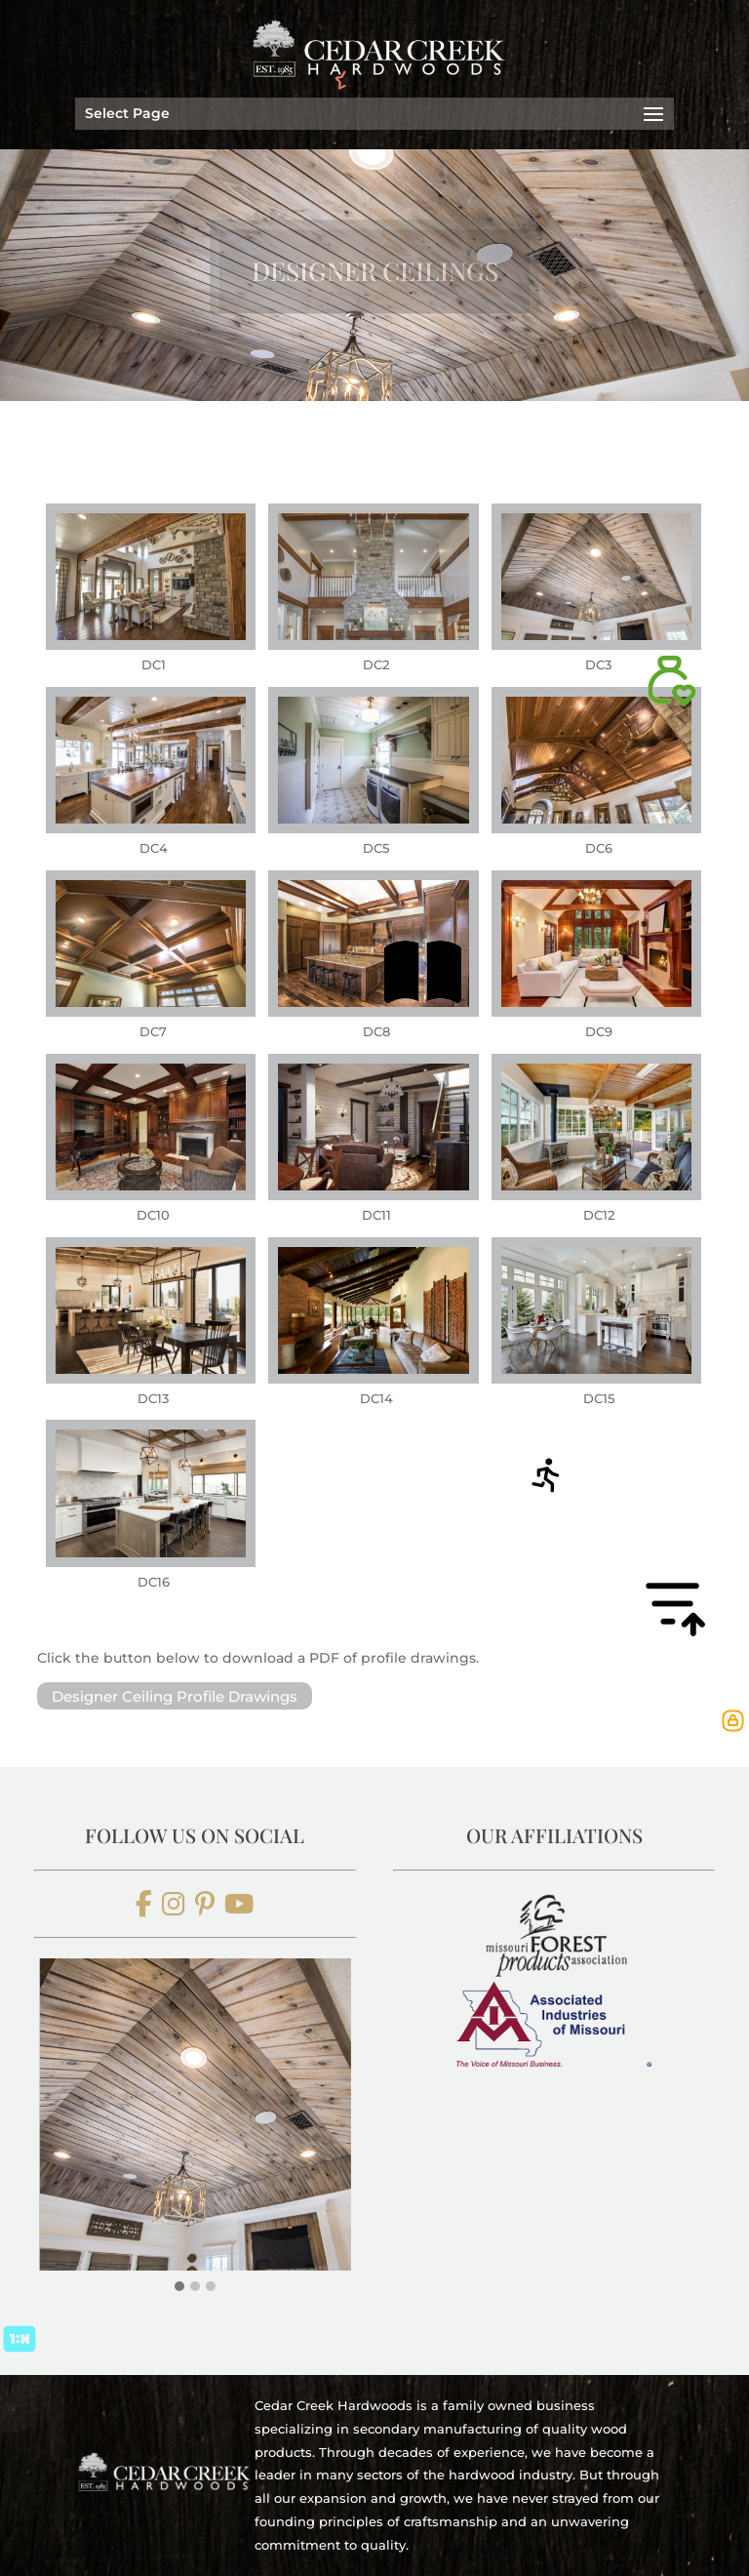  What do you see at coordinates (672, 1603) in the screenshot?
I see `sort items in ascending order` at bounding box center [672, 1603].